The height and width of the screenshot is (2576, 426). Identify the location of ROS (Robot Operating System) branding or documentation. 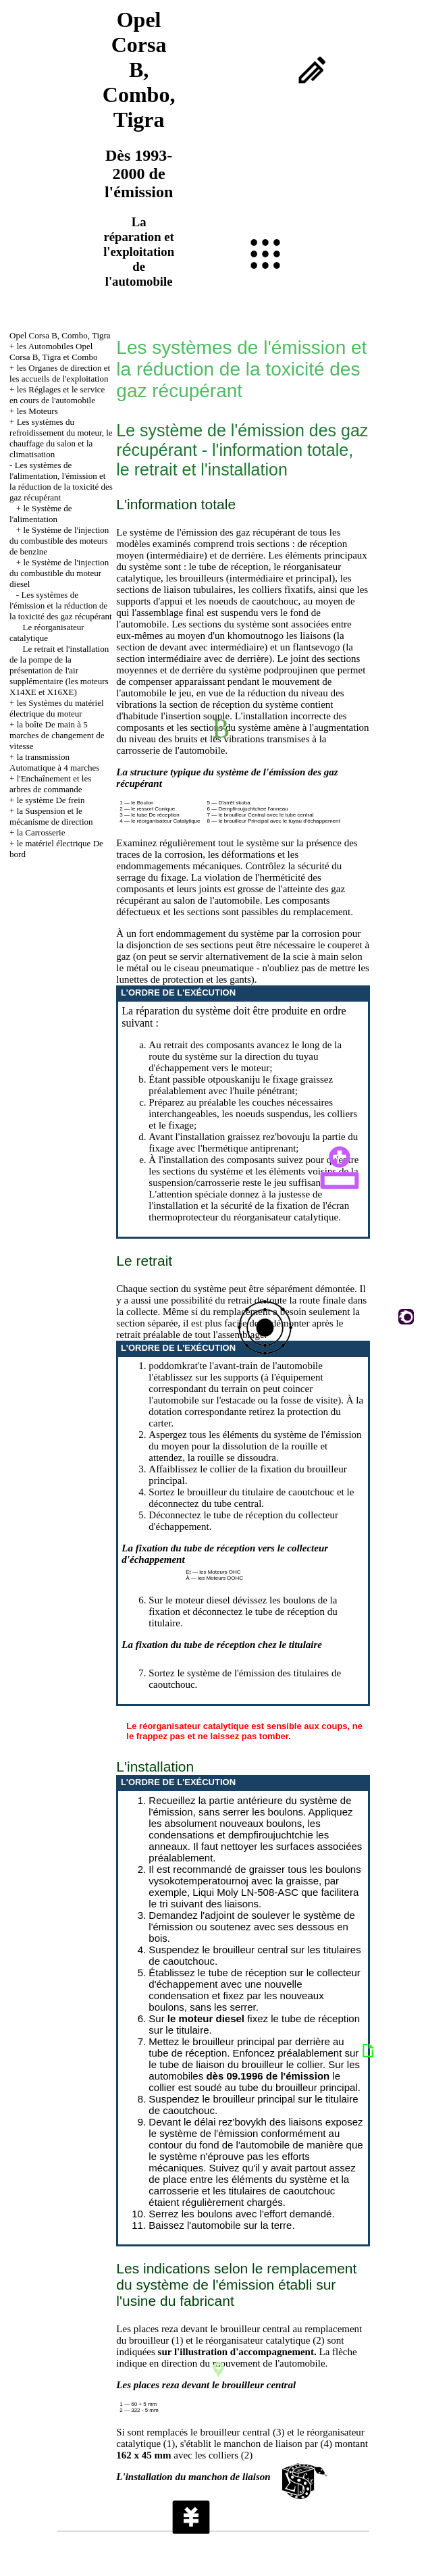
(265, 254).